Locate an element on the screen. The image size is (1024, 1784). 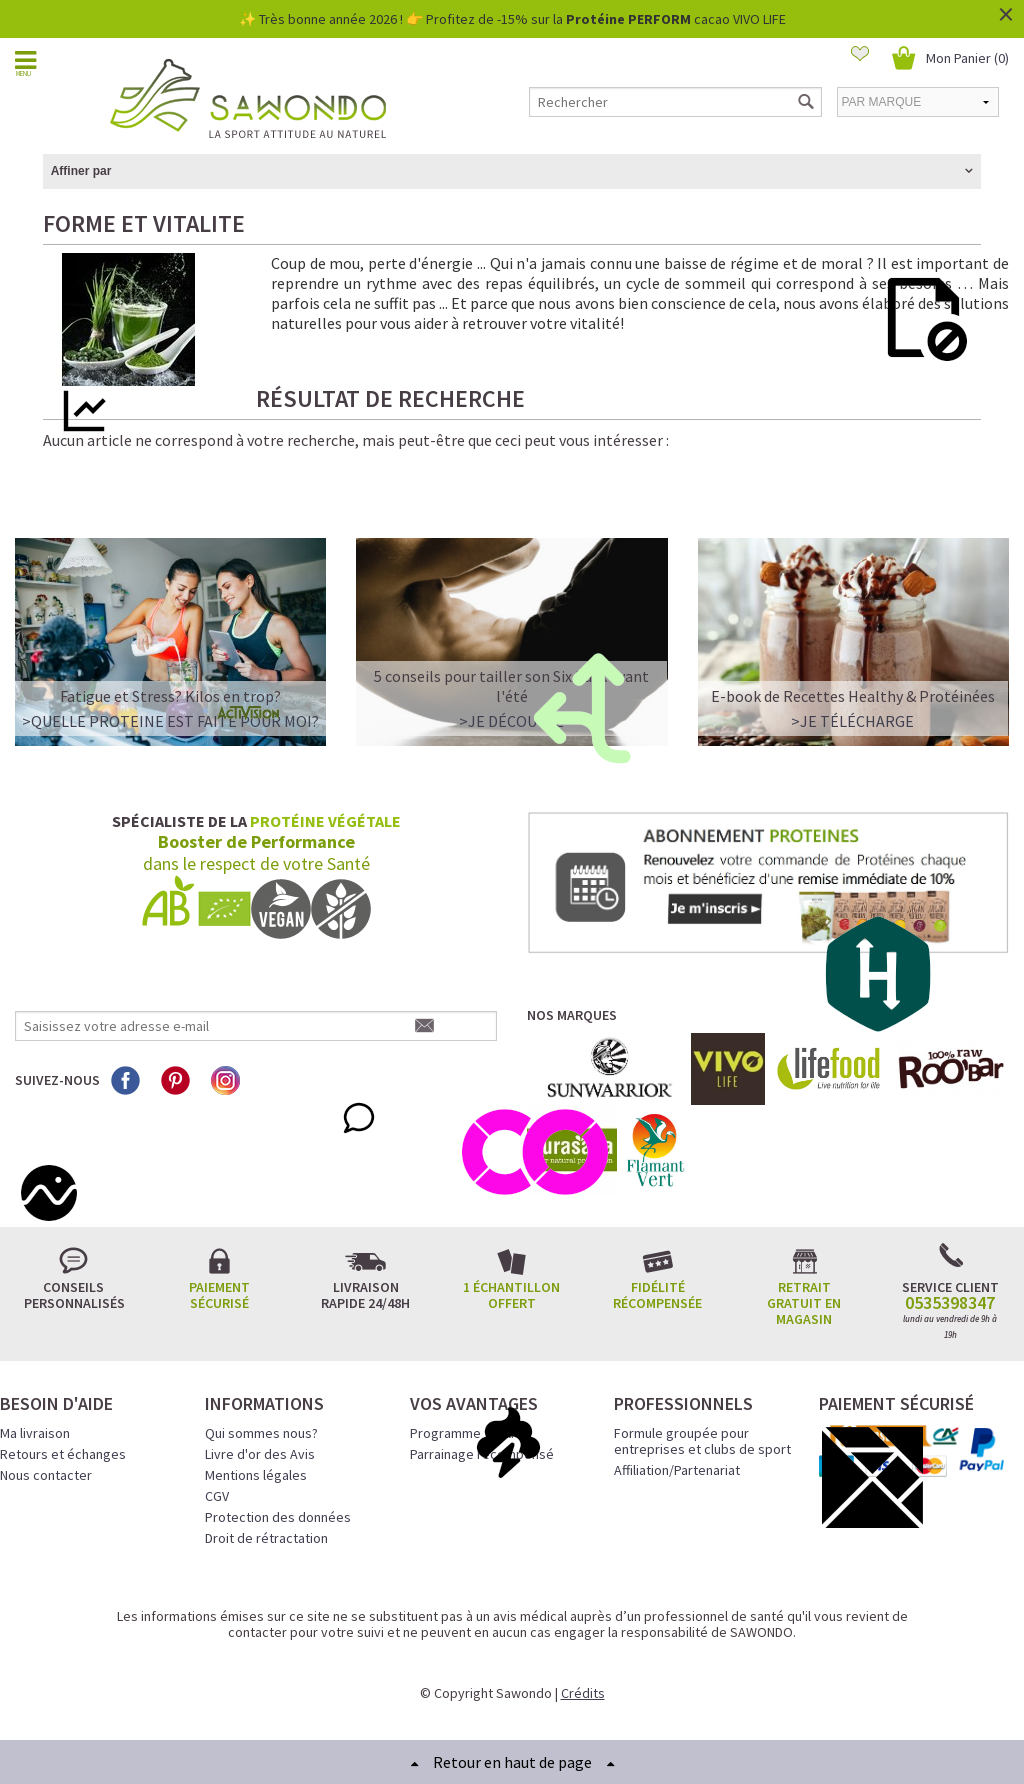
indicates something went wrong or an error occurred is located at coordinates (508, 1442).